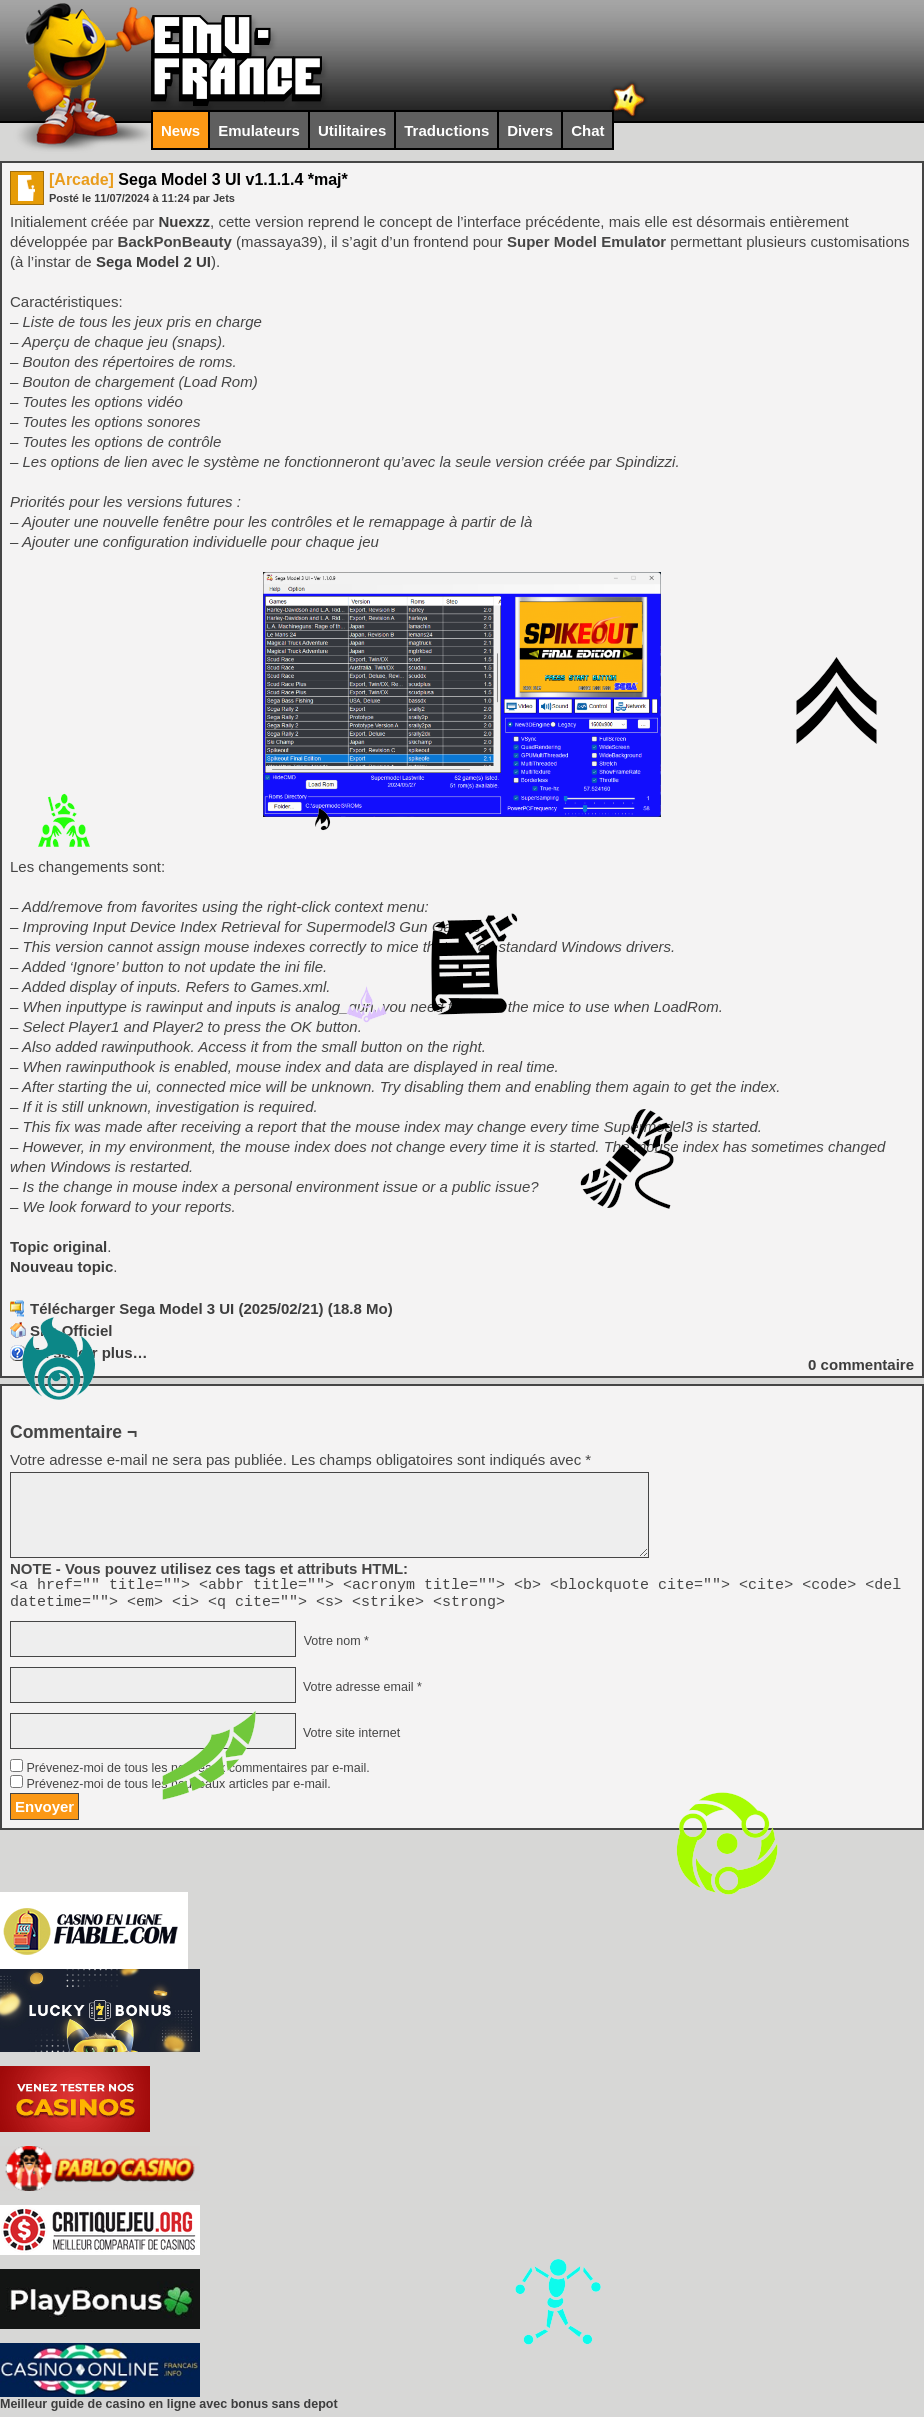 Image resolution: width=924 pixels, height=2417 pixels. I want to click on toggle light or illumination in-game, so click(322, 819).